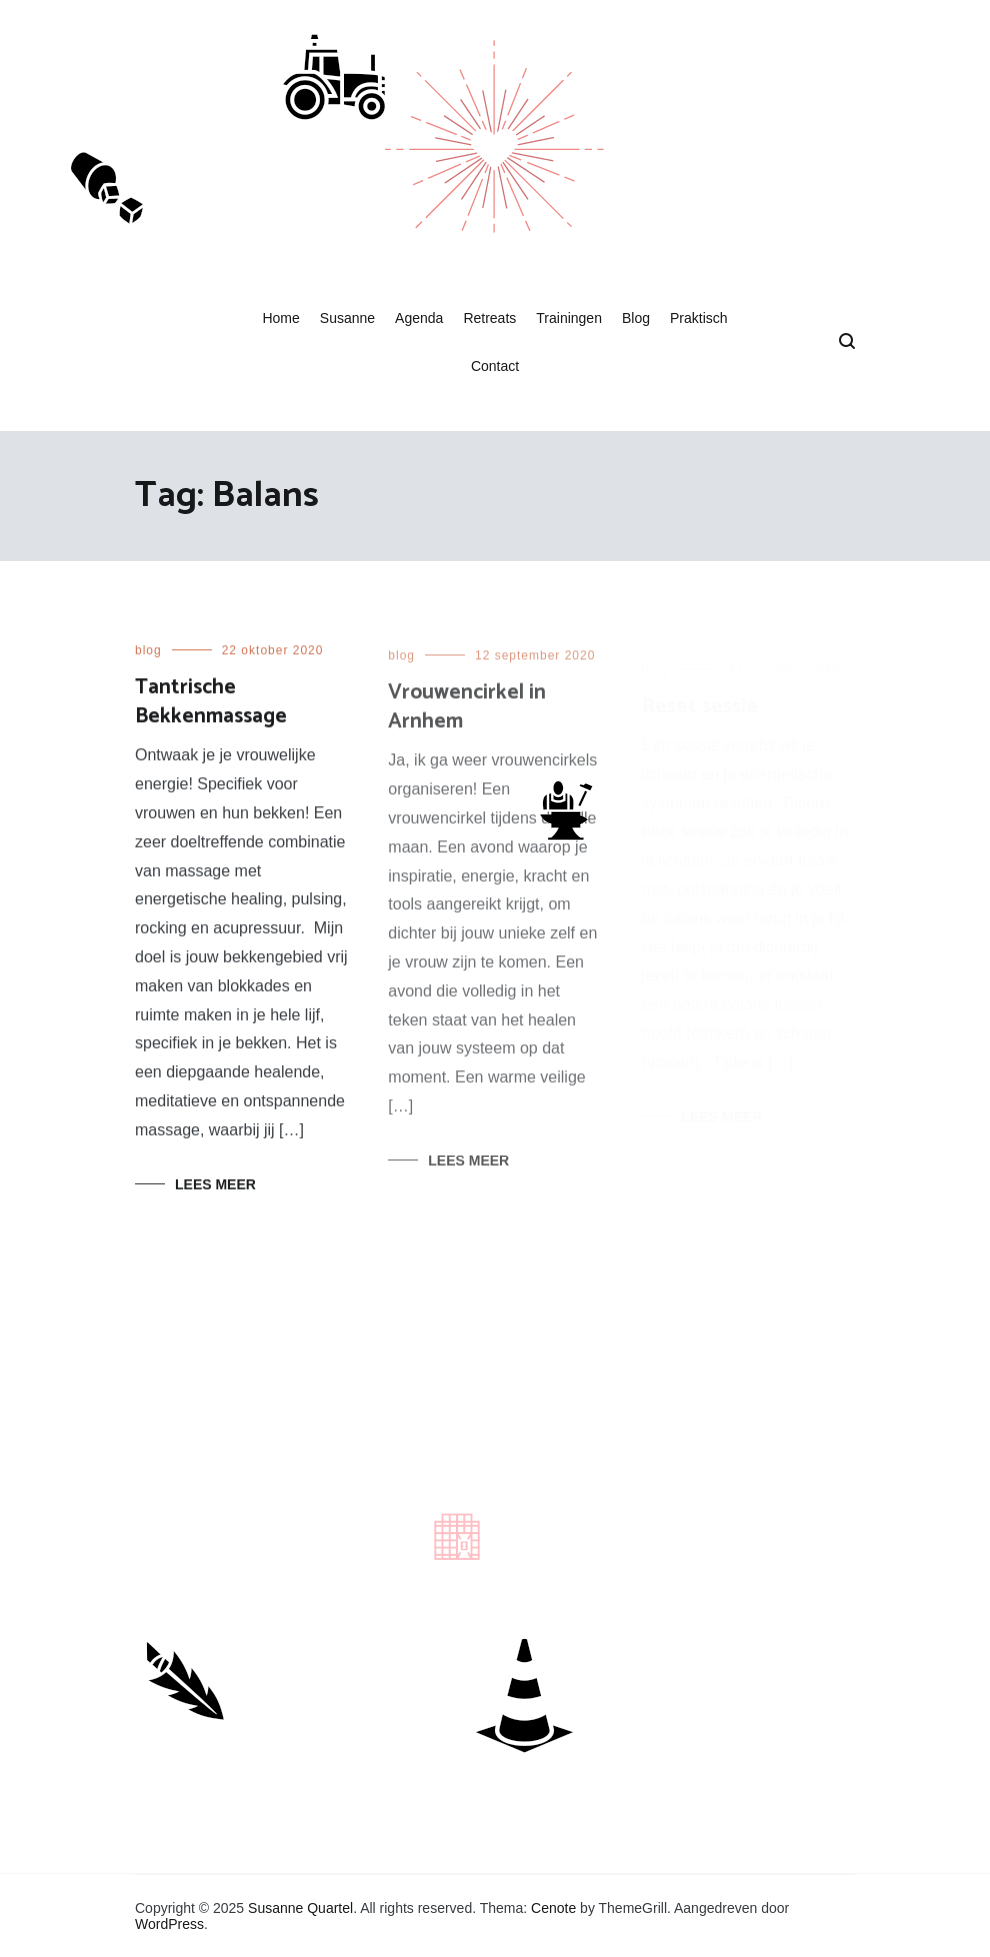  Describe the element at coordinates (524, 1695) in the screenshot. I see `indicates an area under construction or maintenance` at that location.